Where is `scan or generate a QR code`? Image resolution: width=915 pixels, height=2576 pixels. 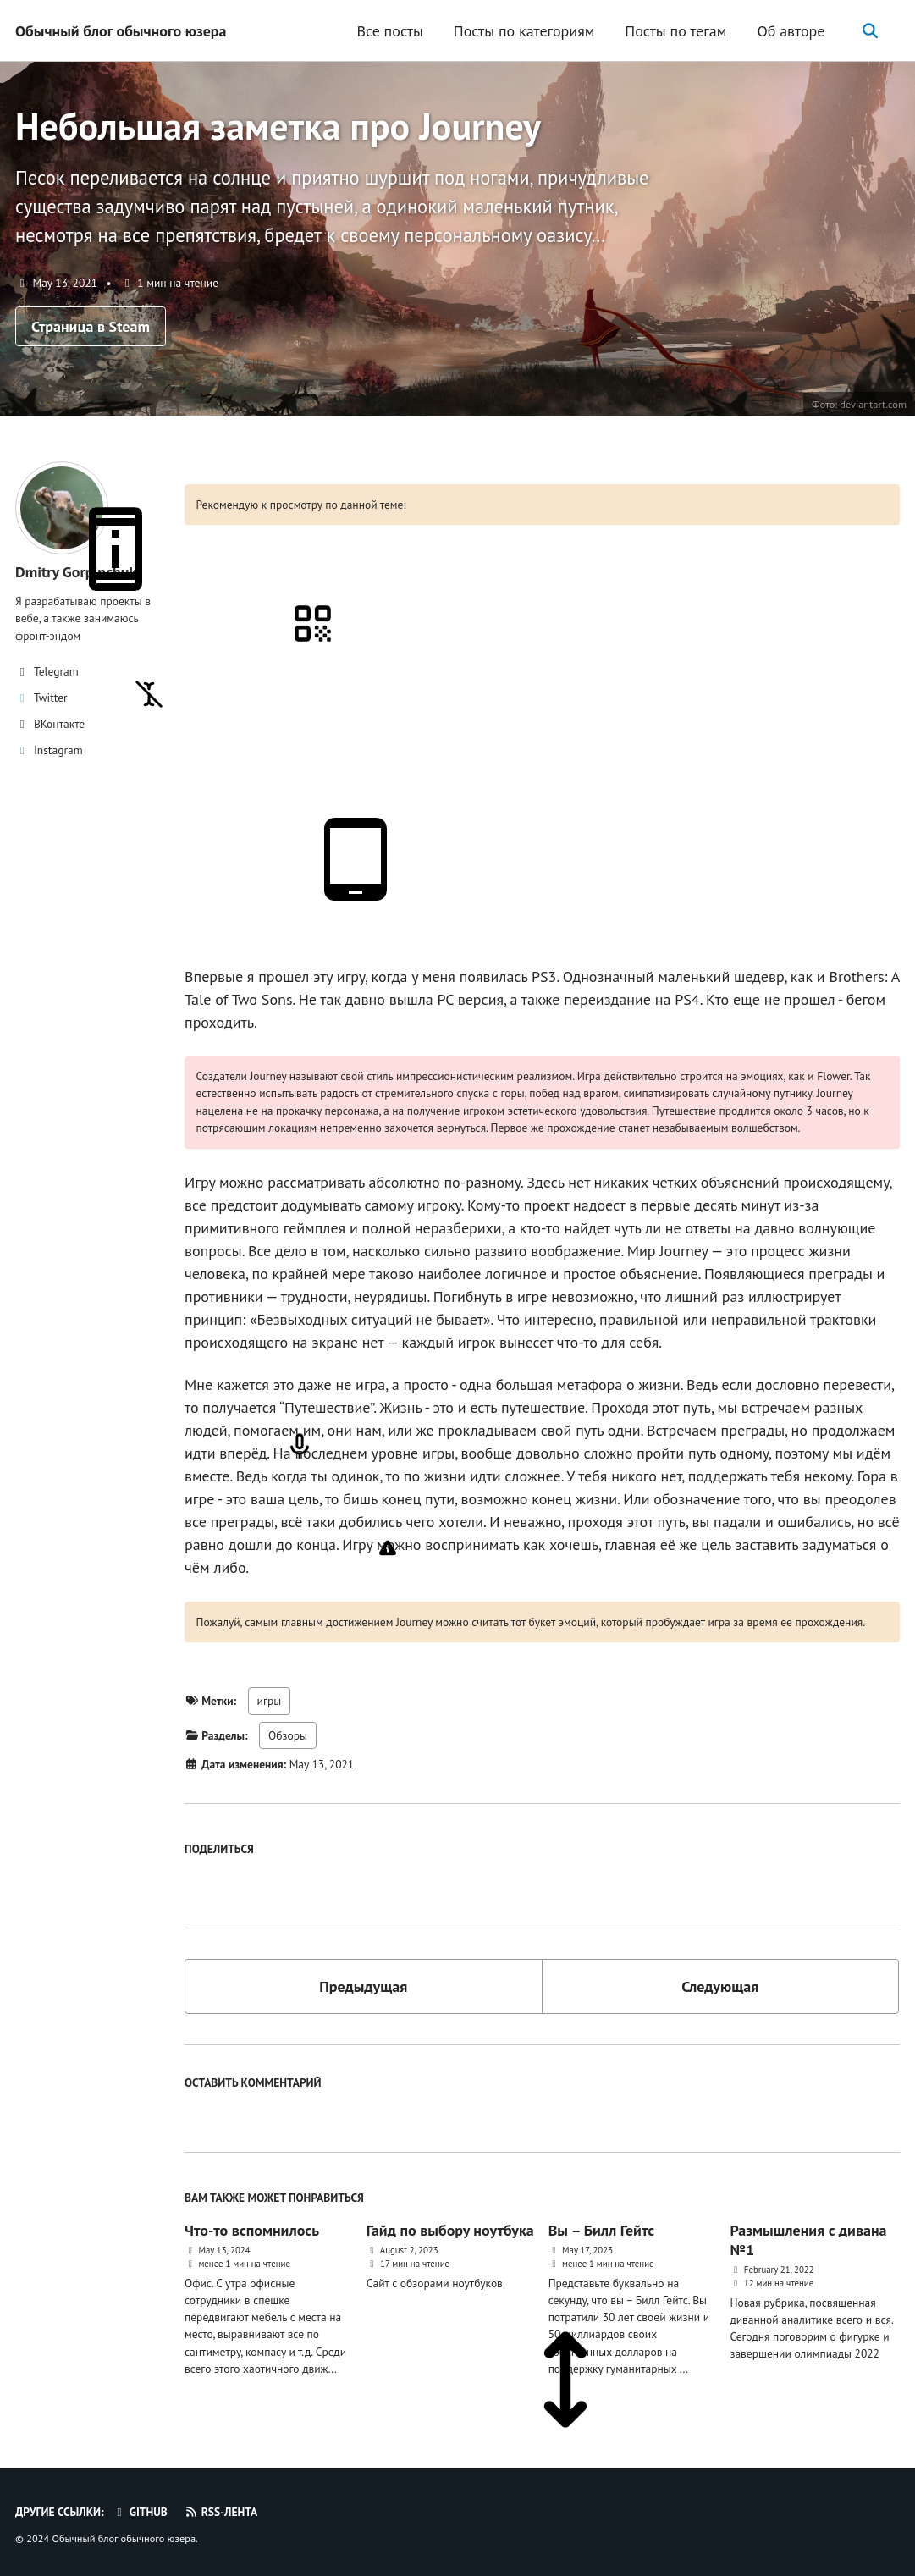 scan or generate a QR code is located at coordinates (312, 623).